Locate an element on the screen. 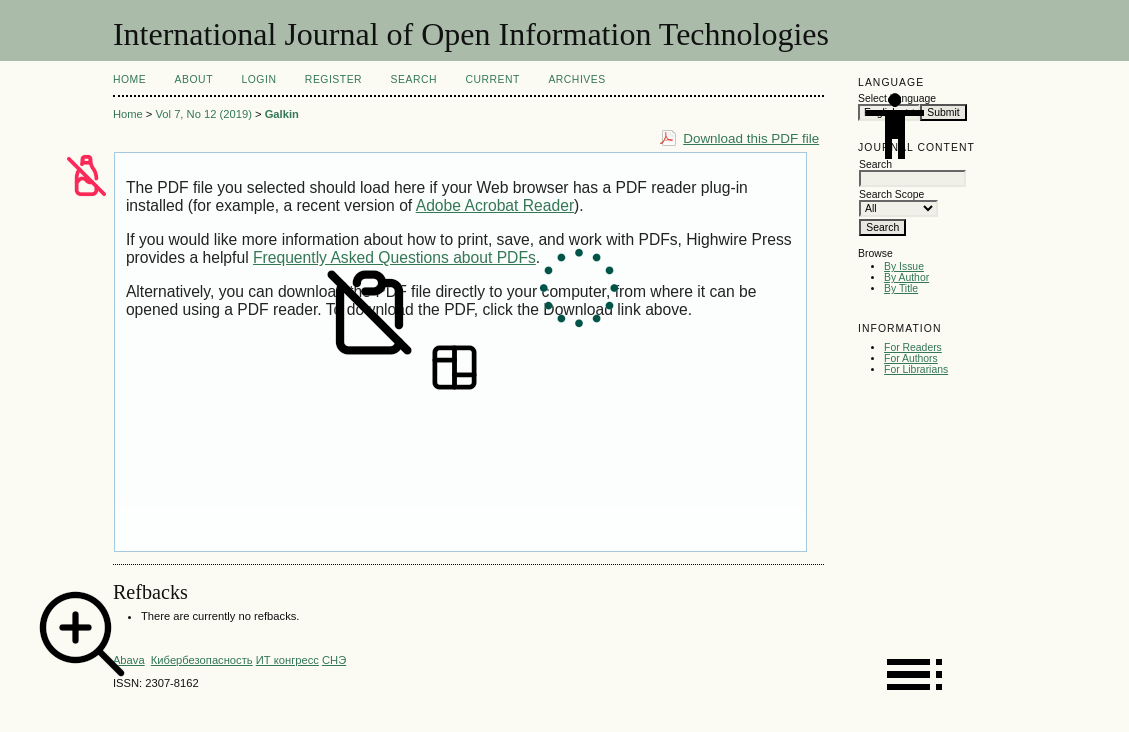 The image size is (1129, 732). view dashboard or board layout is located at coordinates (454, 367).